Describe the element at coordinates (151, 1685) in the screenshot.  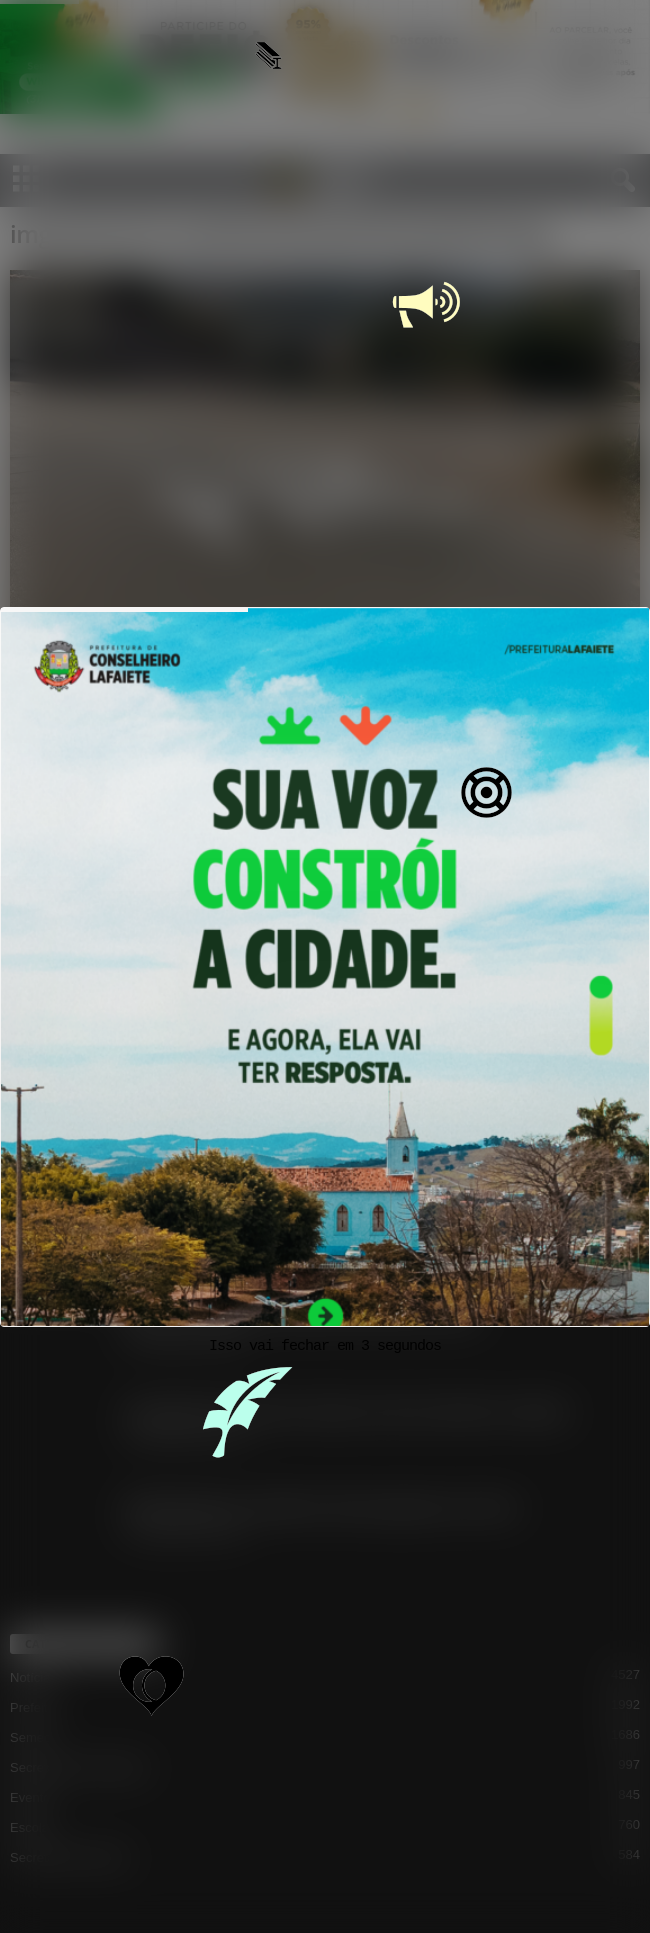
I see `favorite or like a game item` at that location.